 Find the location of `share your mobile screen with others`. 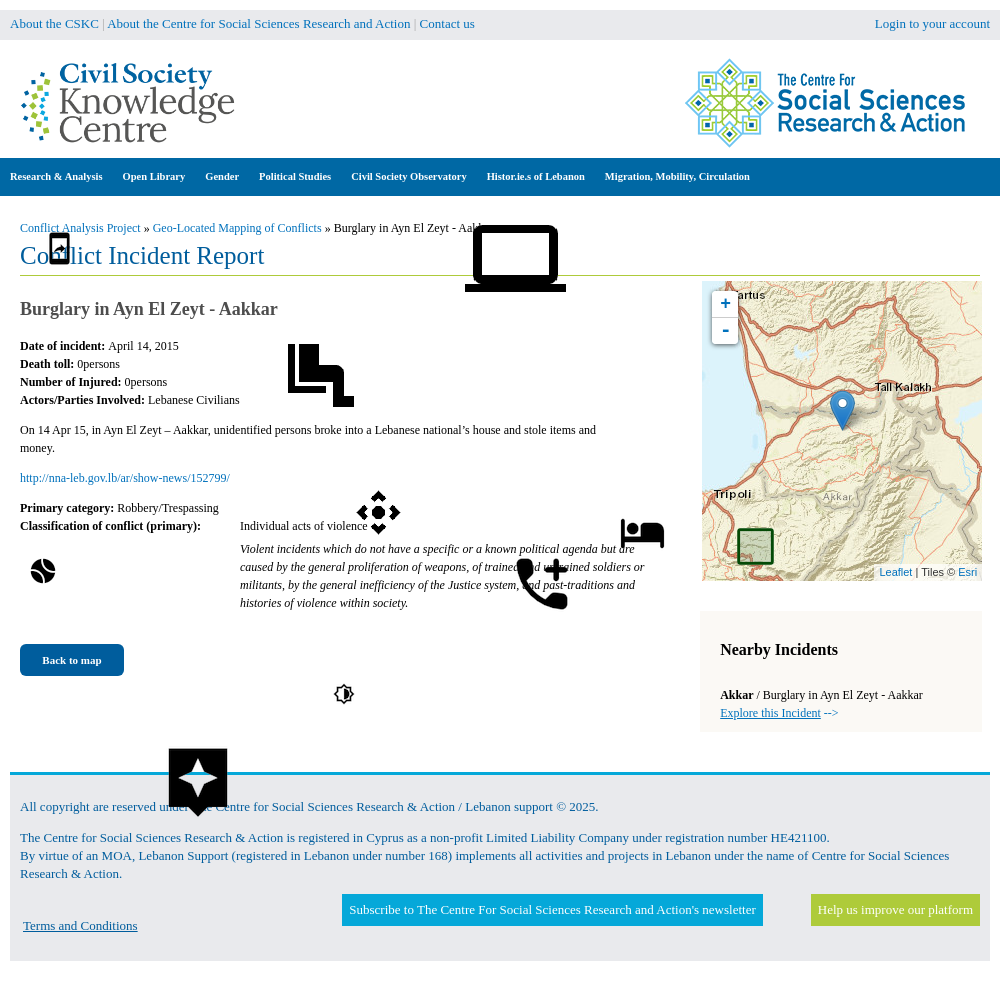

share your mobile screen with others is located at coordinates (59, 248).